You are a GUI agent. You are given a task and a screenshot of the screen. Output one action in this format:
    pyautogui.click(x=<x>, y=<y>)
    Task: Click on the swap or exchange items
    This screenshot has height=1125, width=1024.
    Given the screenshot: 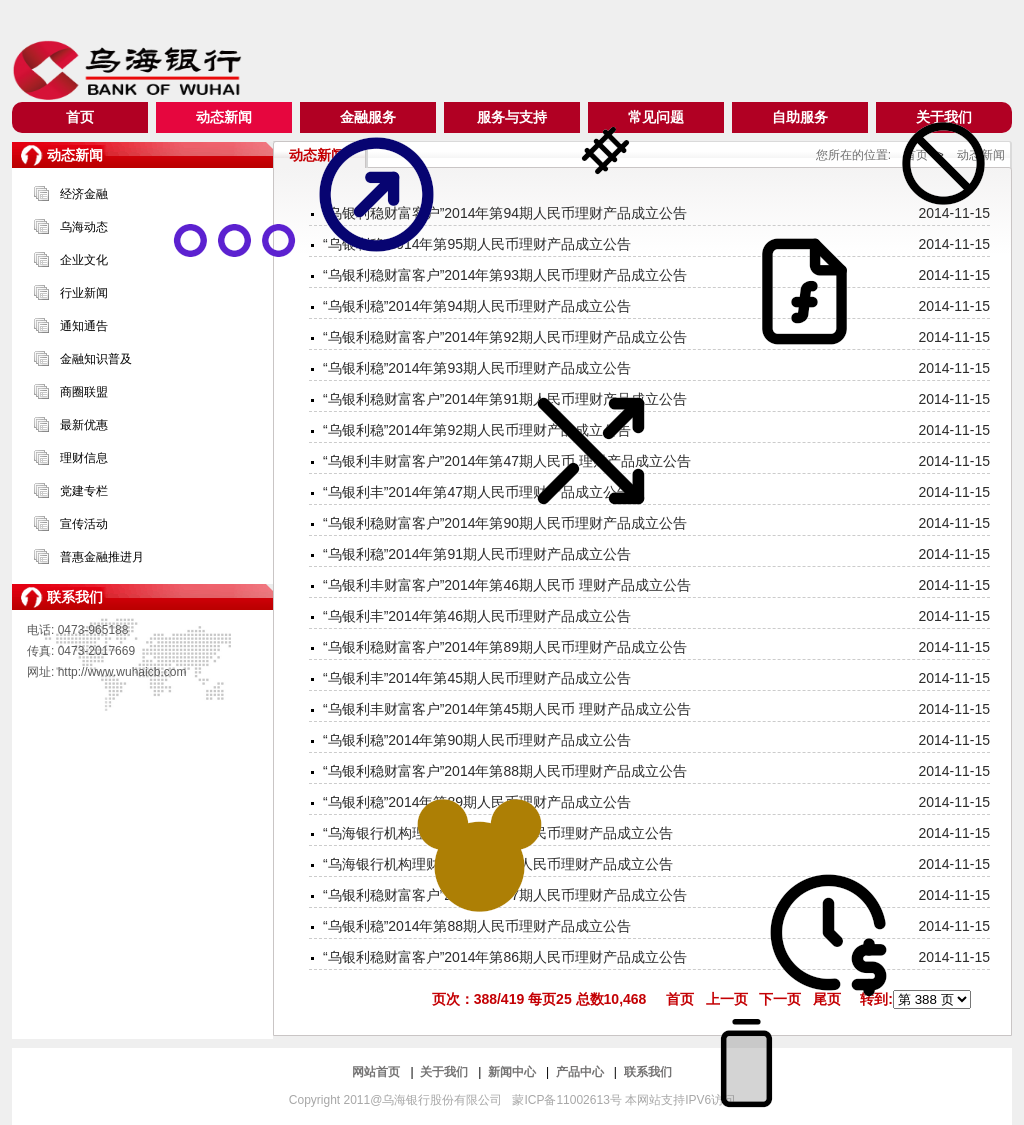 What is the action you would take?
    pyautogui.click(x=591, y=451)
    